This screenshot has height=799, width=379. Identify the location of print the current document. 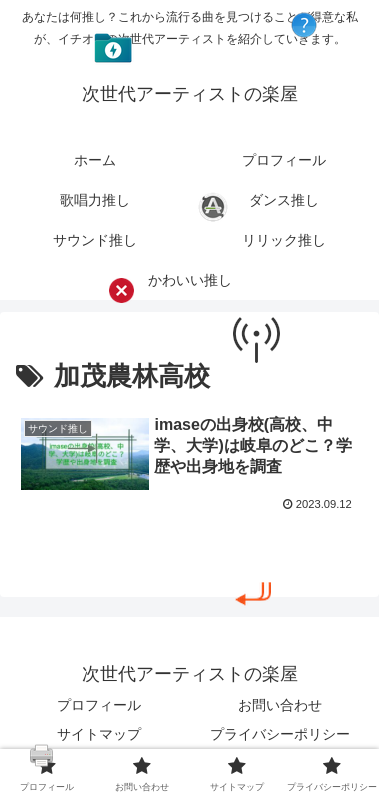
(41, 755).